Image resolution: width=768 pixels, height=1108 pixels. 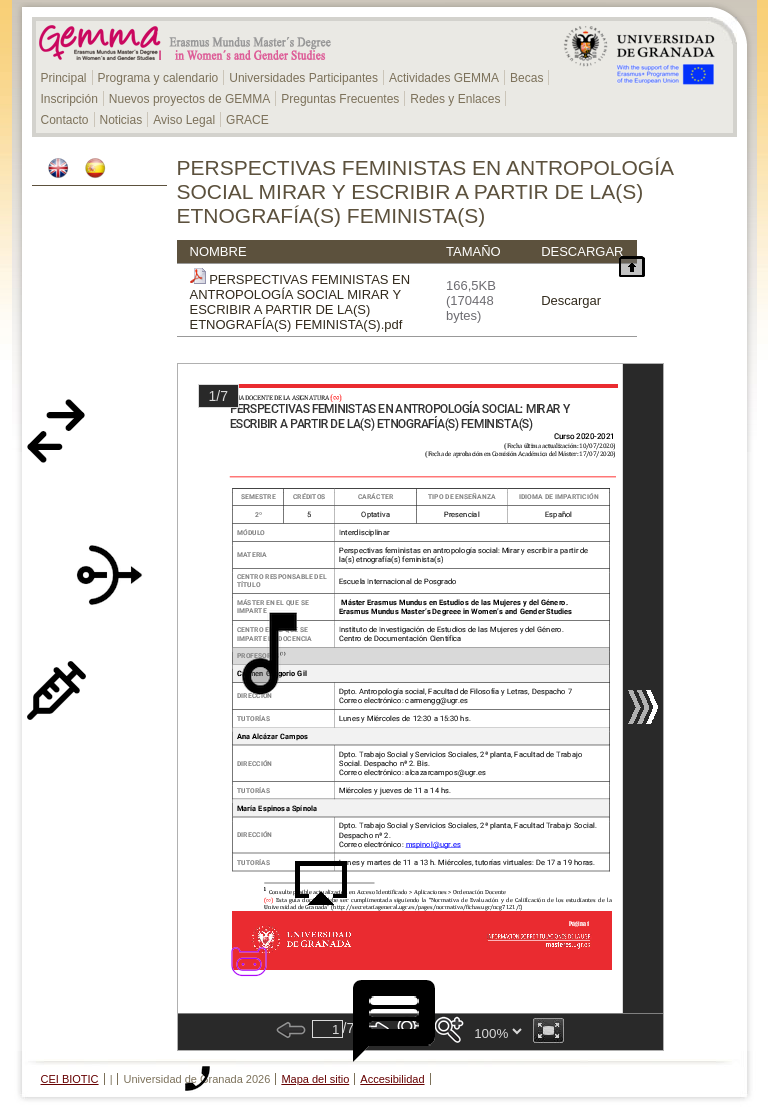 What do you see at coordinates (197, 1078) in the screenshot?
I see `make a phone call` at bounding box center [197, 1078].